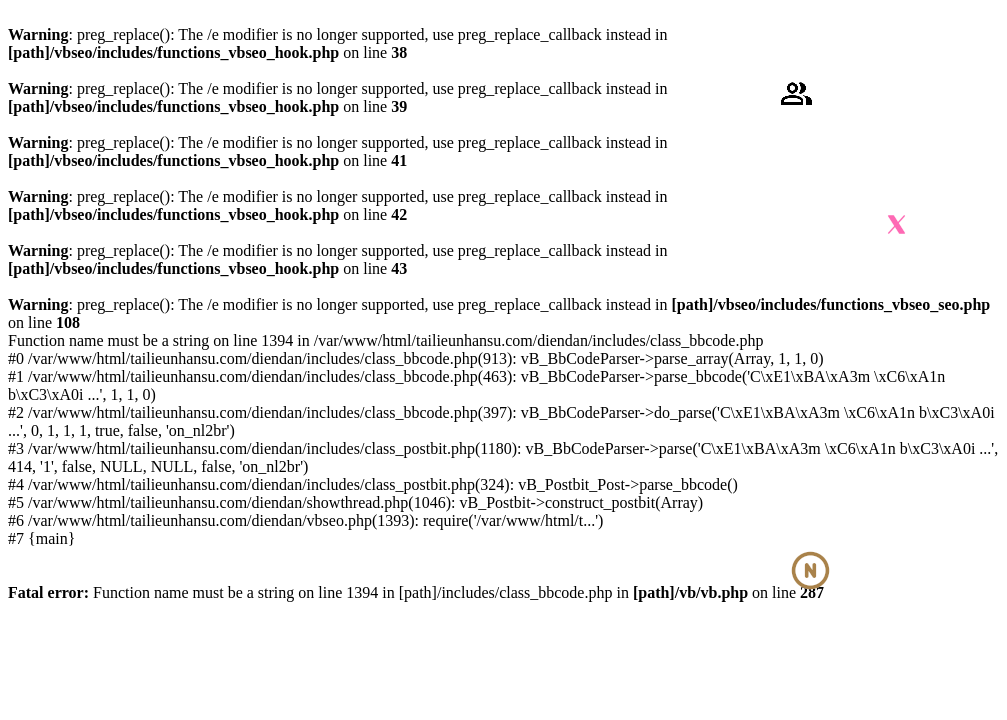  I want to click on open the X (formerly Twitter) app, so click(896, 224).